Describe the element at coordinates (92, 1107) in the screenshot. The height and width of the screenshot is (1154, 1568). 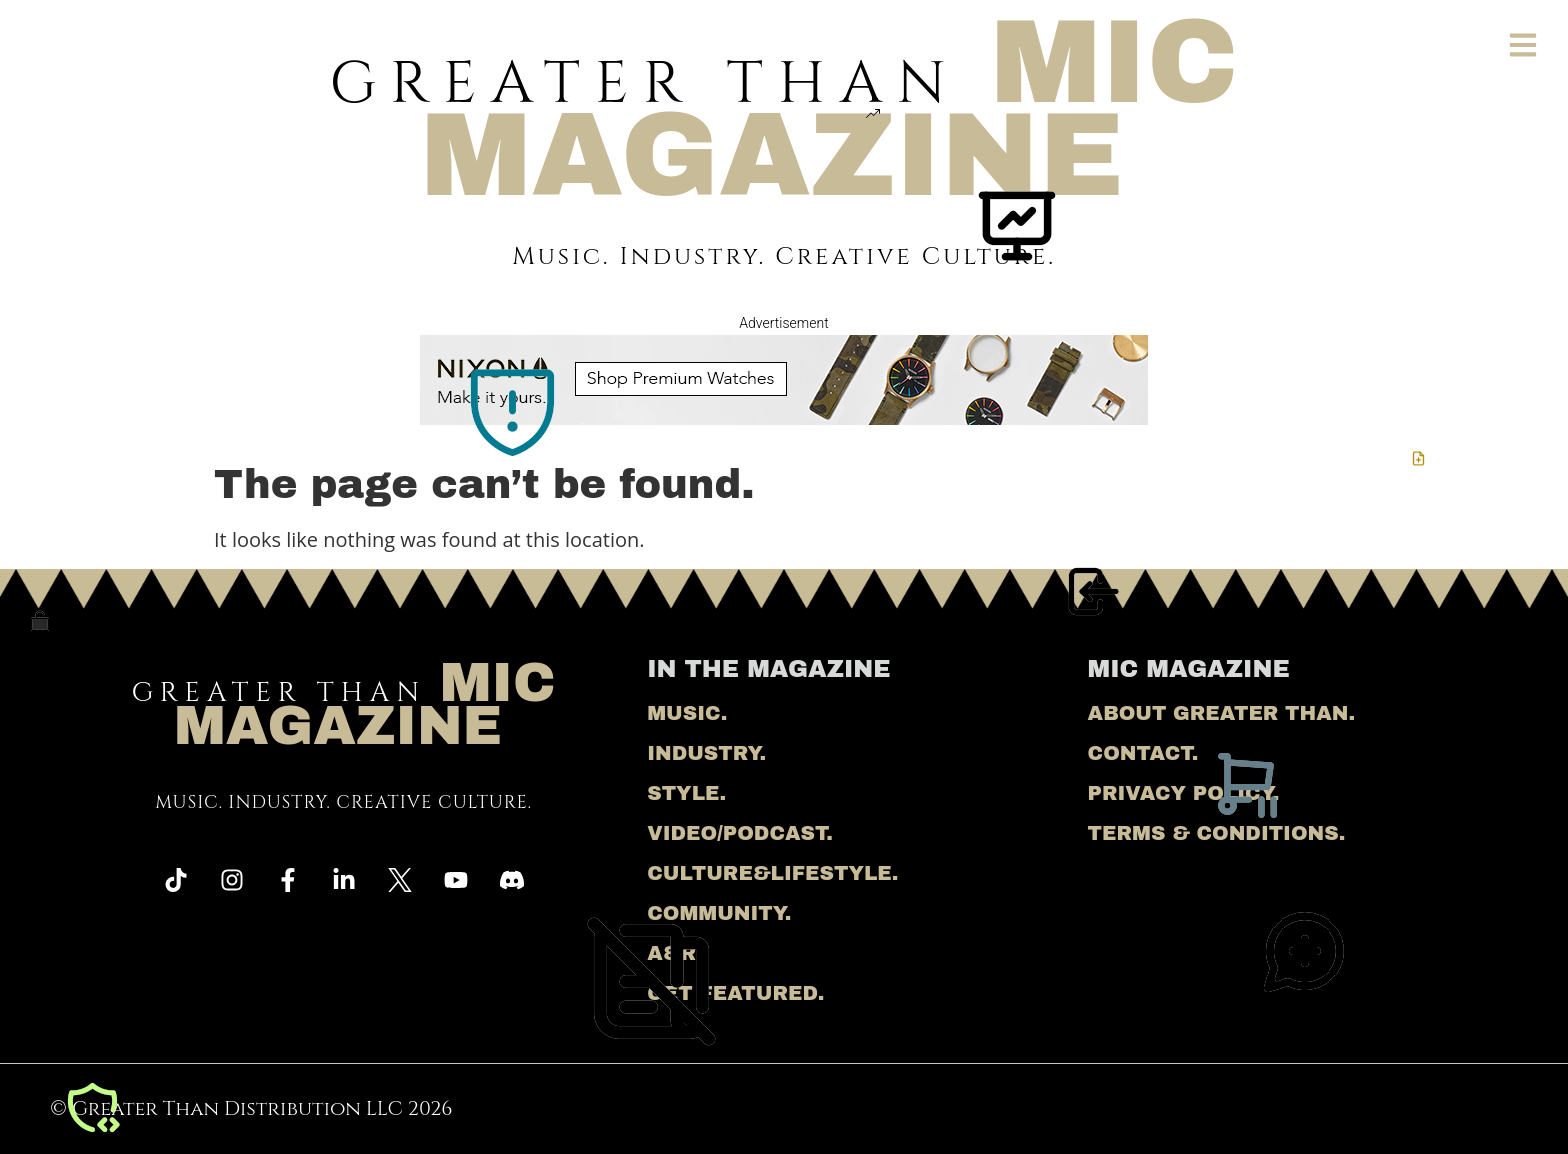
I see `access security code settings` at that location.